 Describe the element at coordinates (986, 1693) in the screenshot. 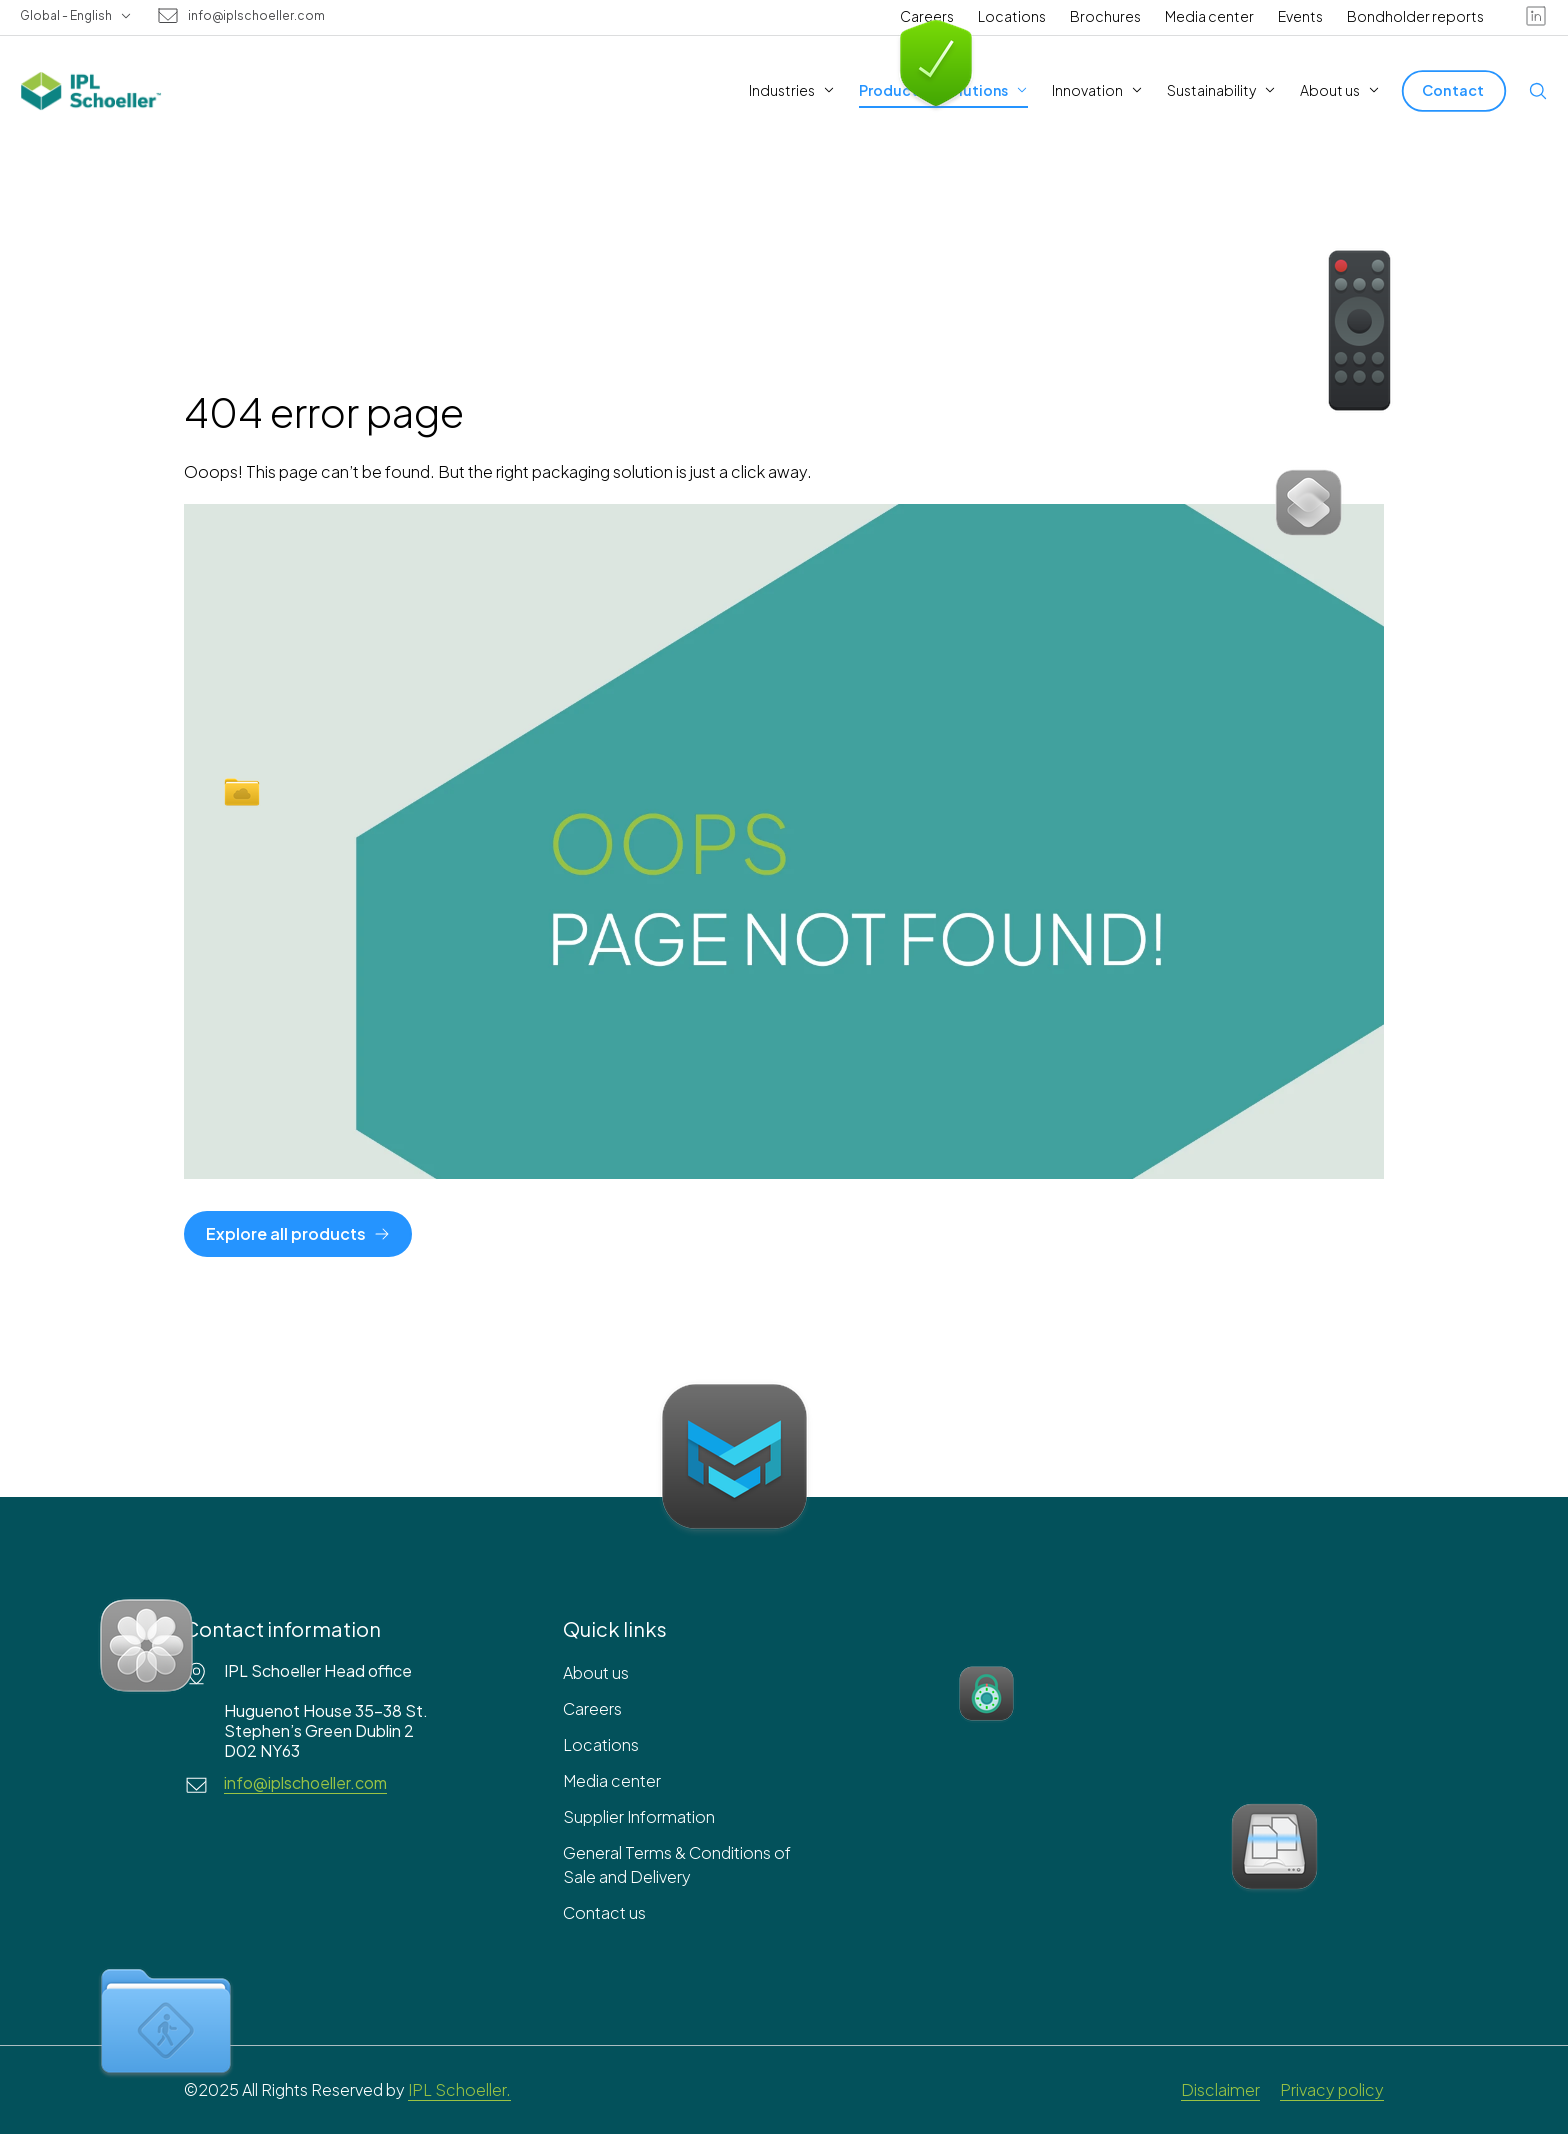

I see `open keysmith authenticator app` at that location.